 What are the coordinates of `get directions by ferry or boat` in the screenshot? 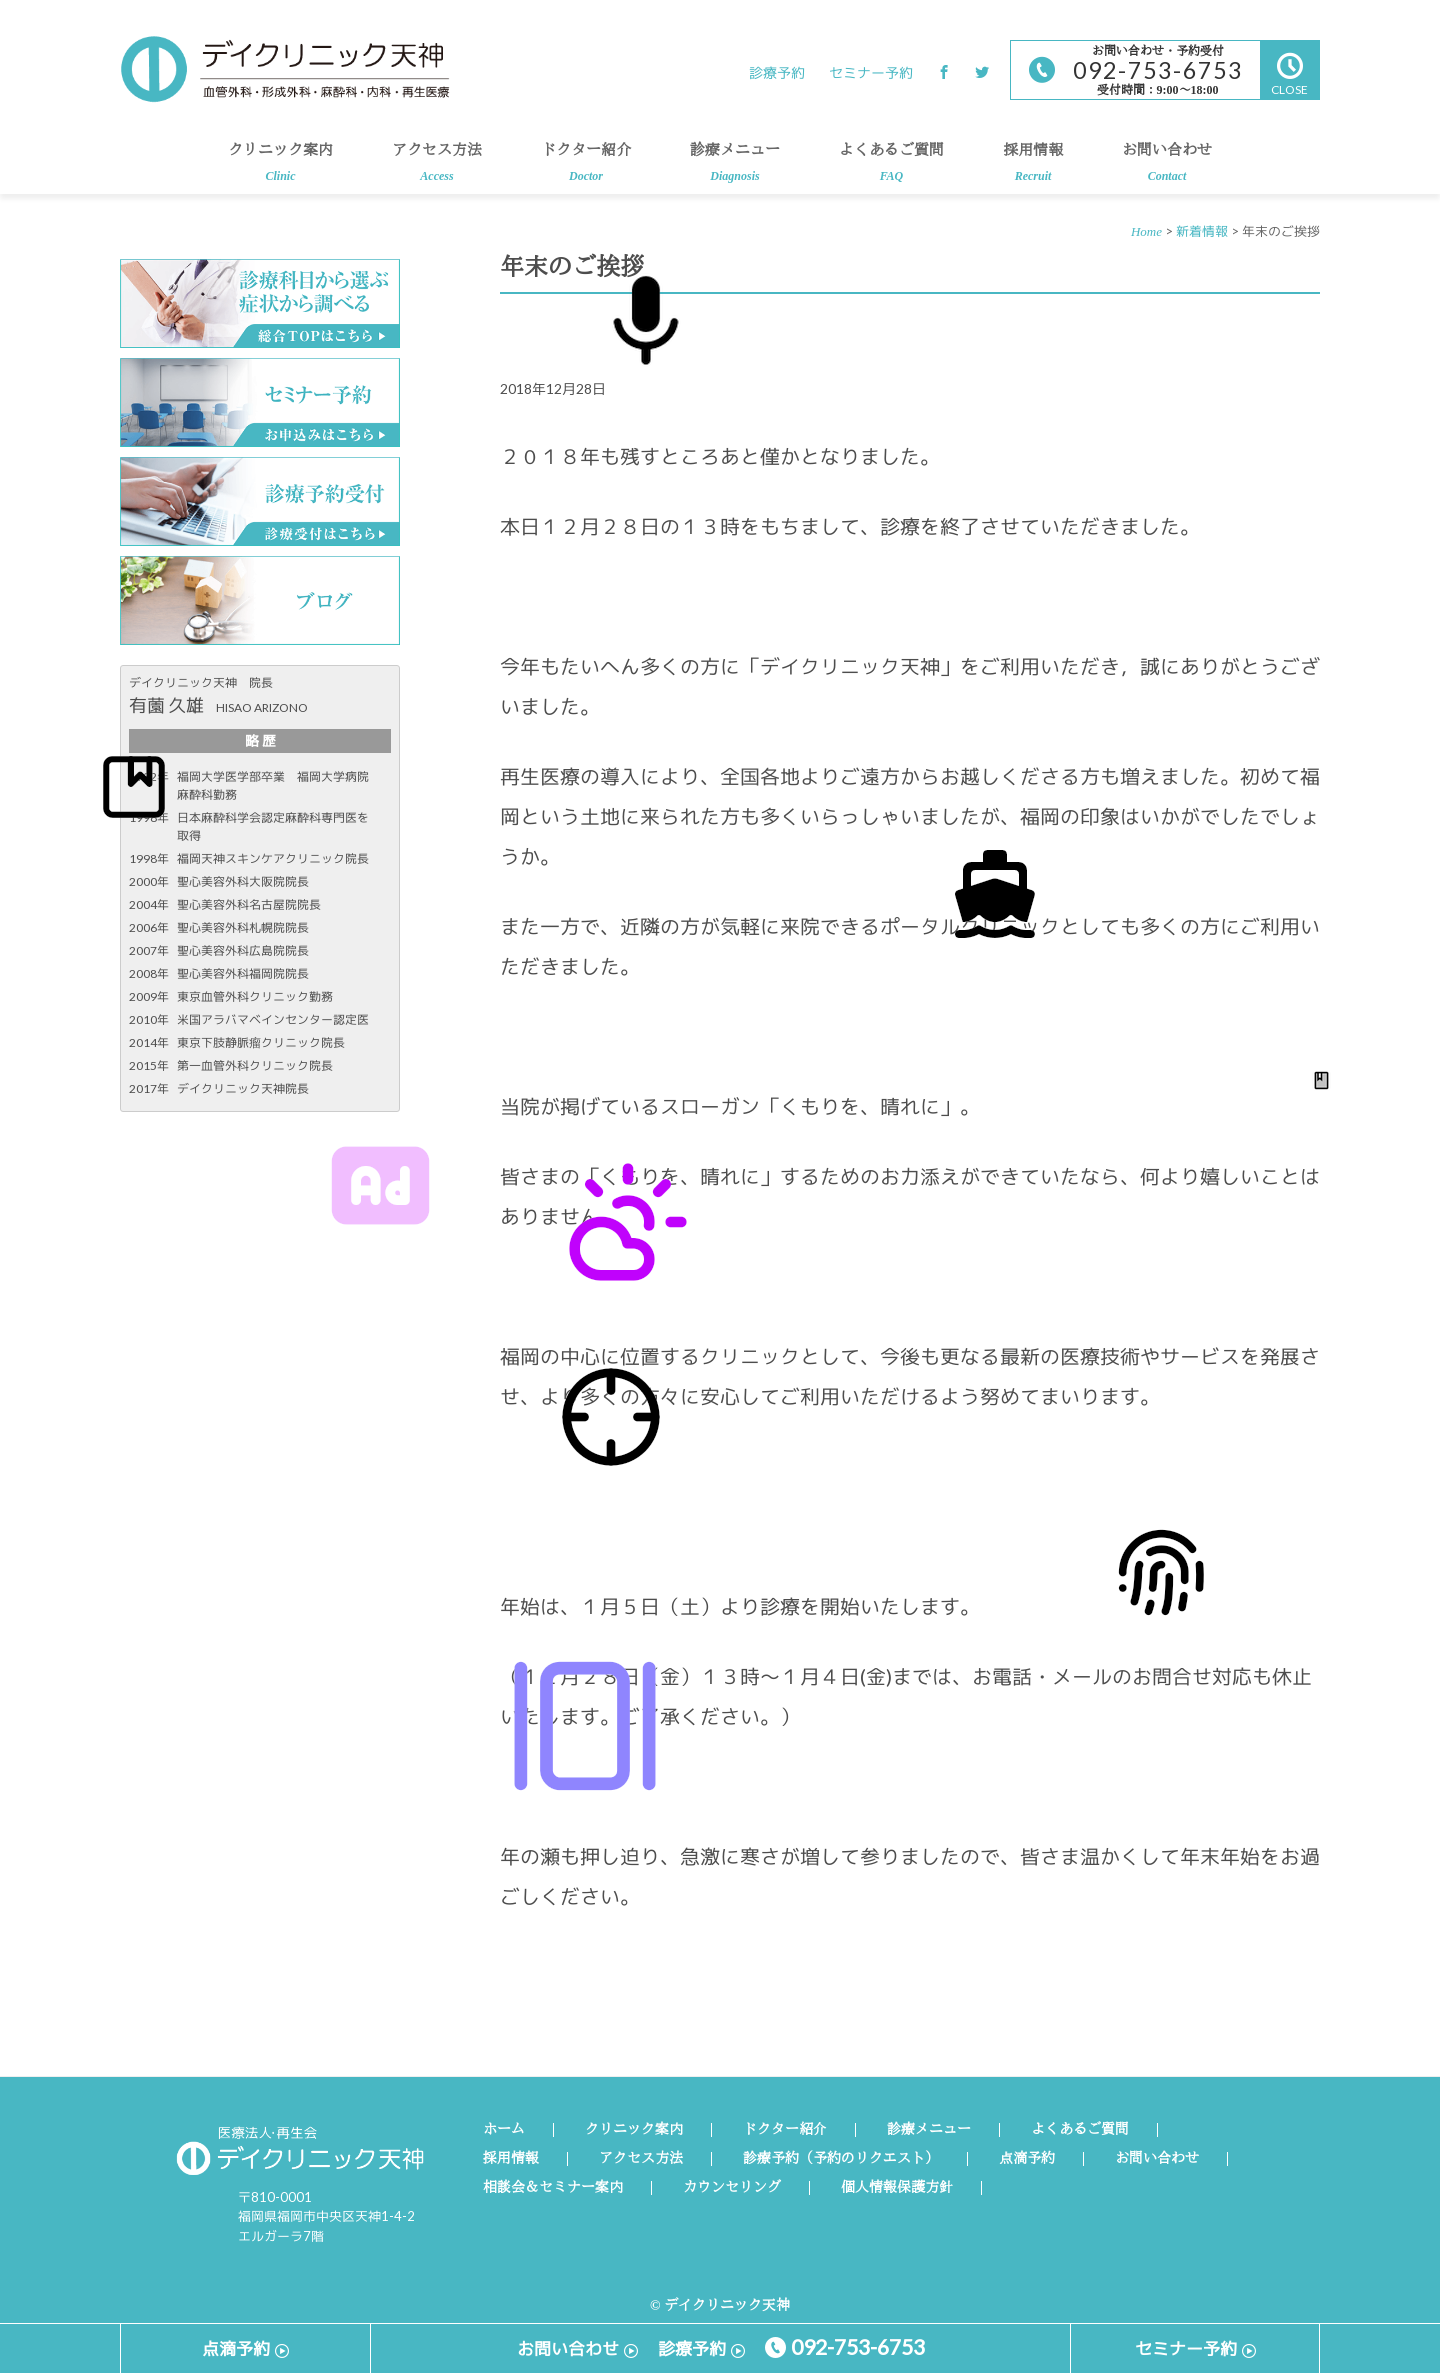 It's located at (995, 894).